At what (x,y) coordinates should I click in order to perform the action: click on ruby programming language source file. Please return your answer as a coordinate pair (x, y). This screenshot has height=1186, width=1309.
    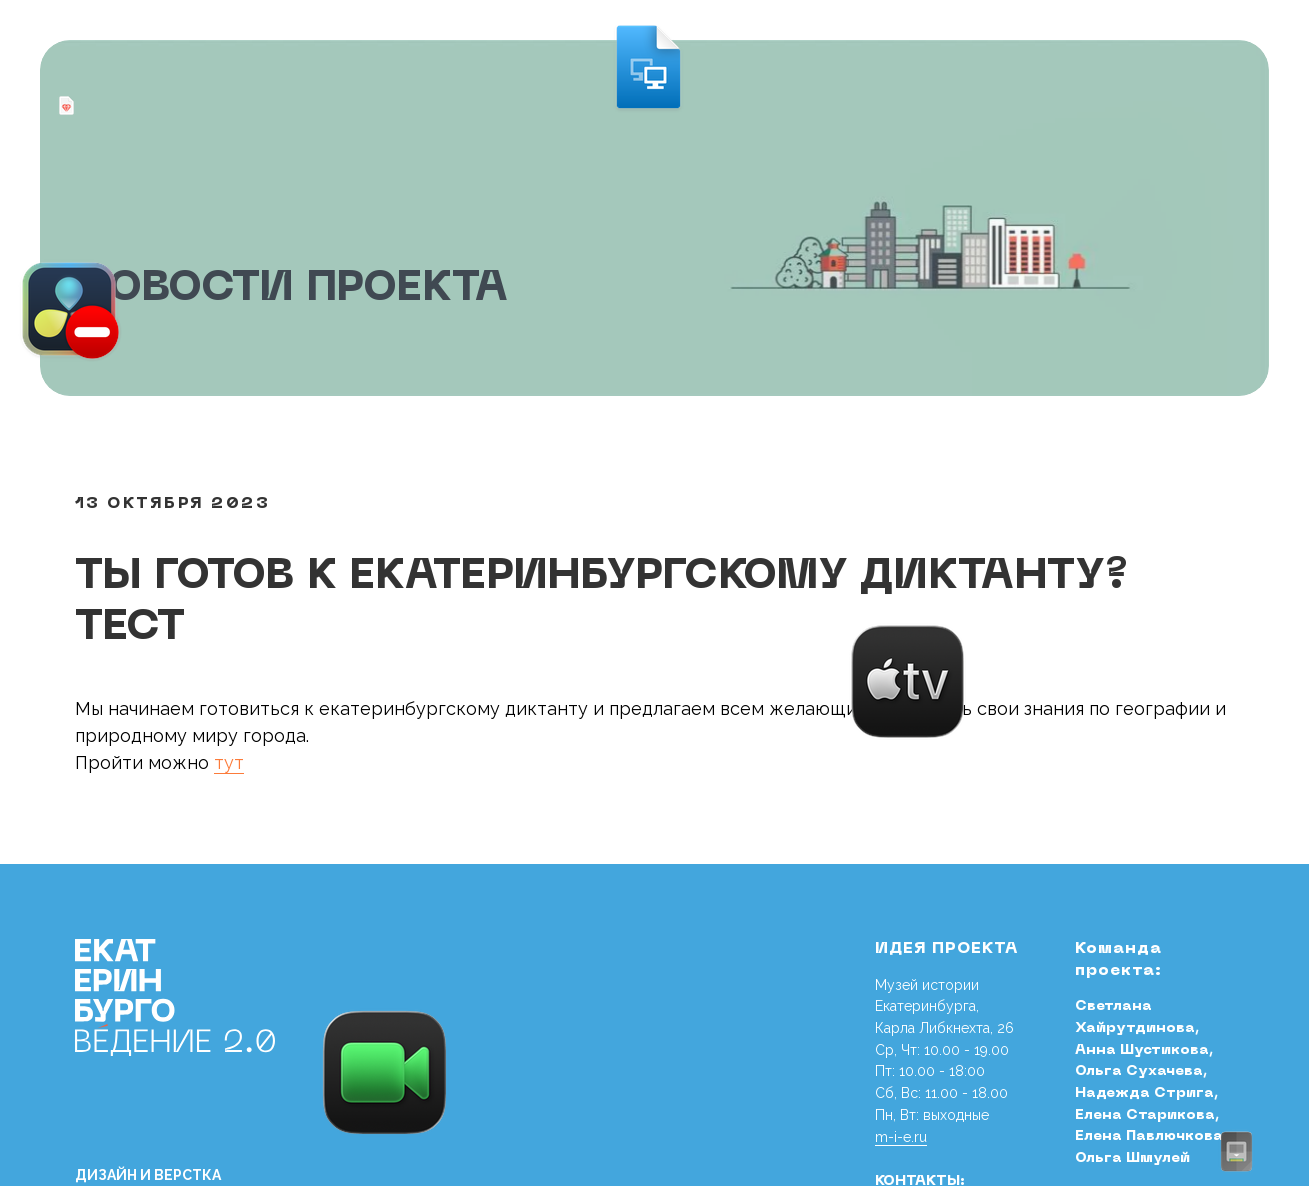
    Looking at the image, I should click on (66, 105).